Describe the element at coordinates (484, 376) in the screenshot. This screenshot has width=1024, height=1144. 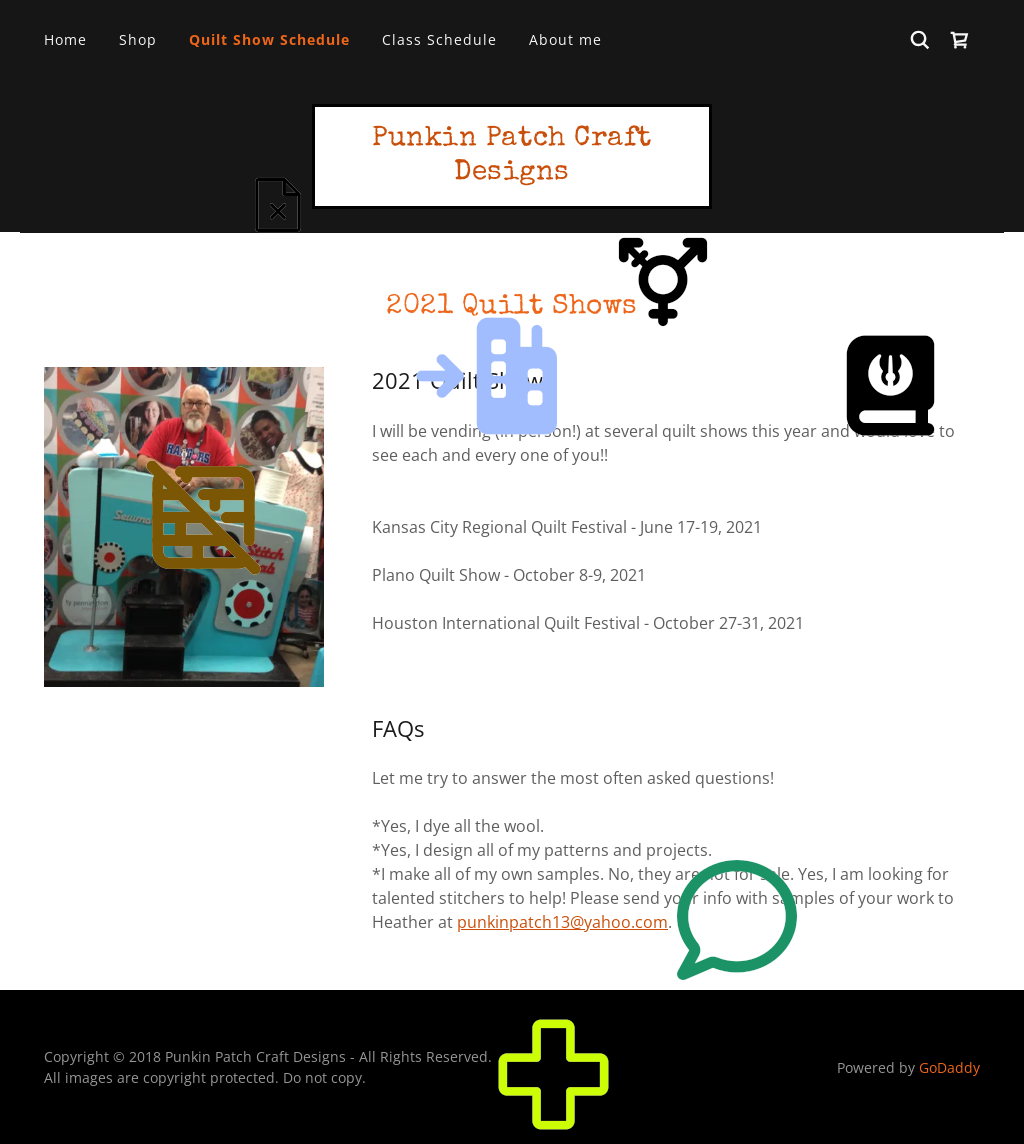
I see `navigate to city or urban area` at that location.